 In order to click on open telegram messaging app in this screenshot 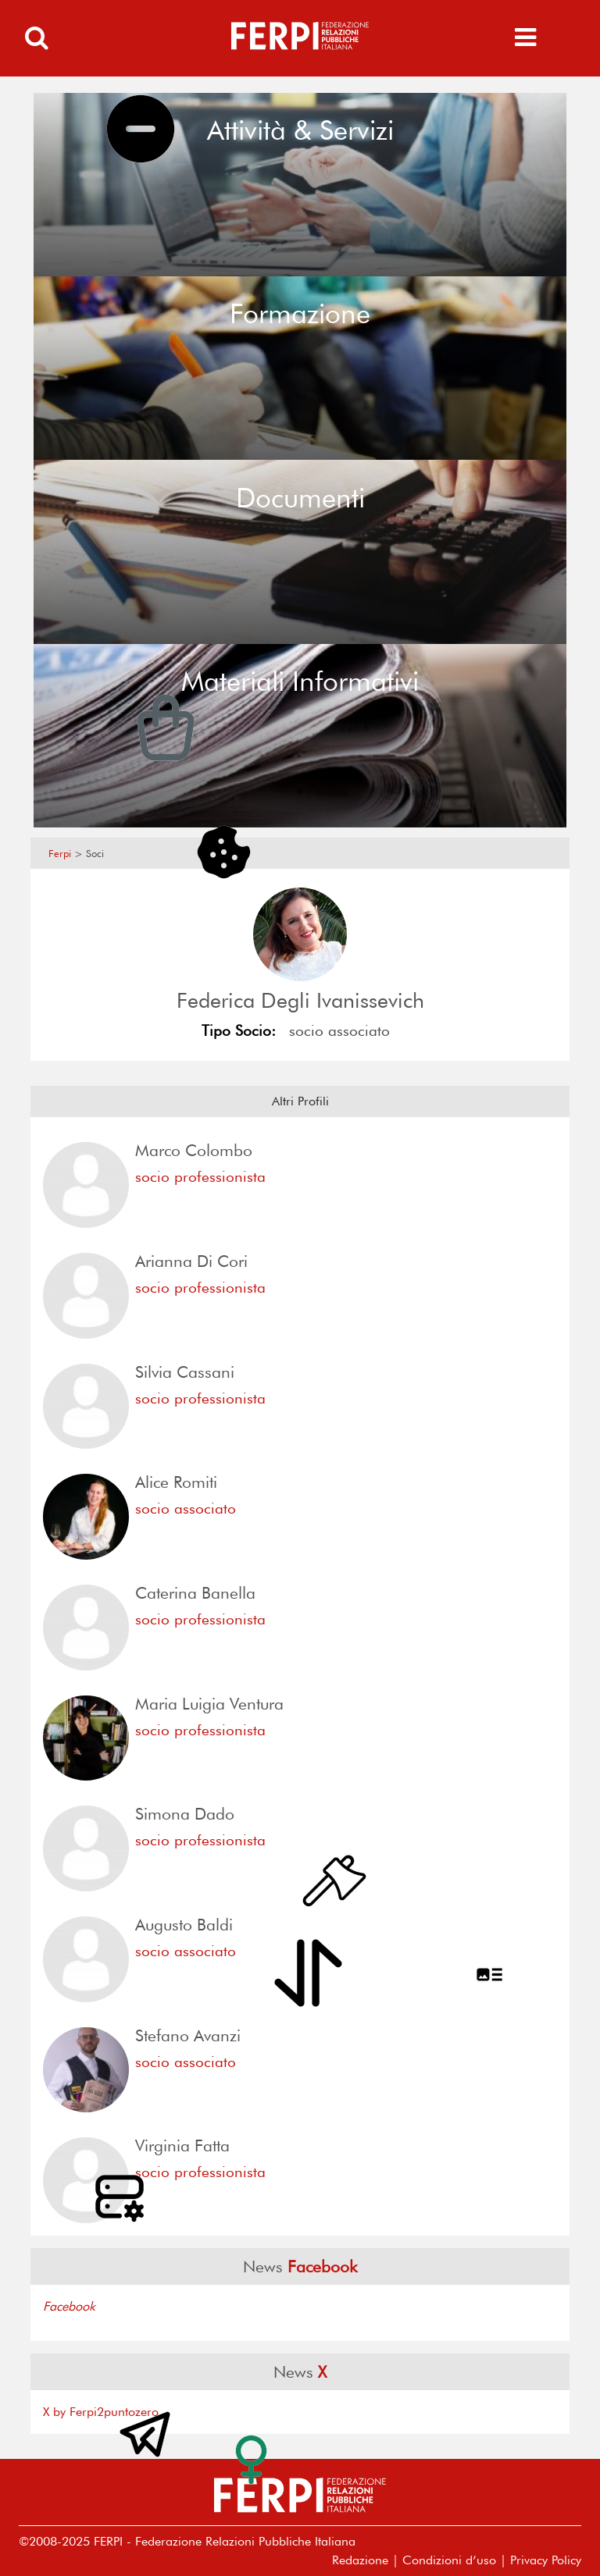, I will do `click(145, 2434)`.